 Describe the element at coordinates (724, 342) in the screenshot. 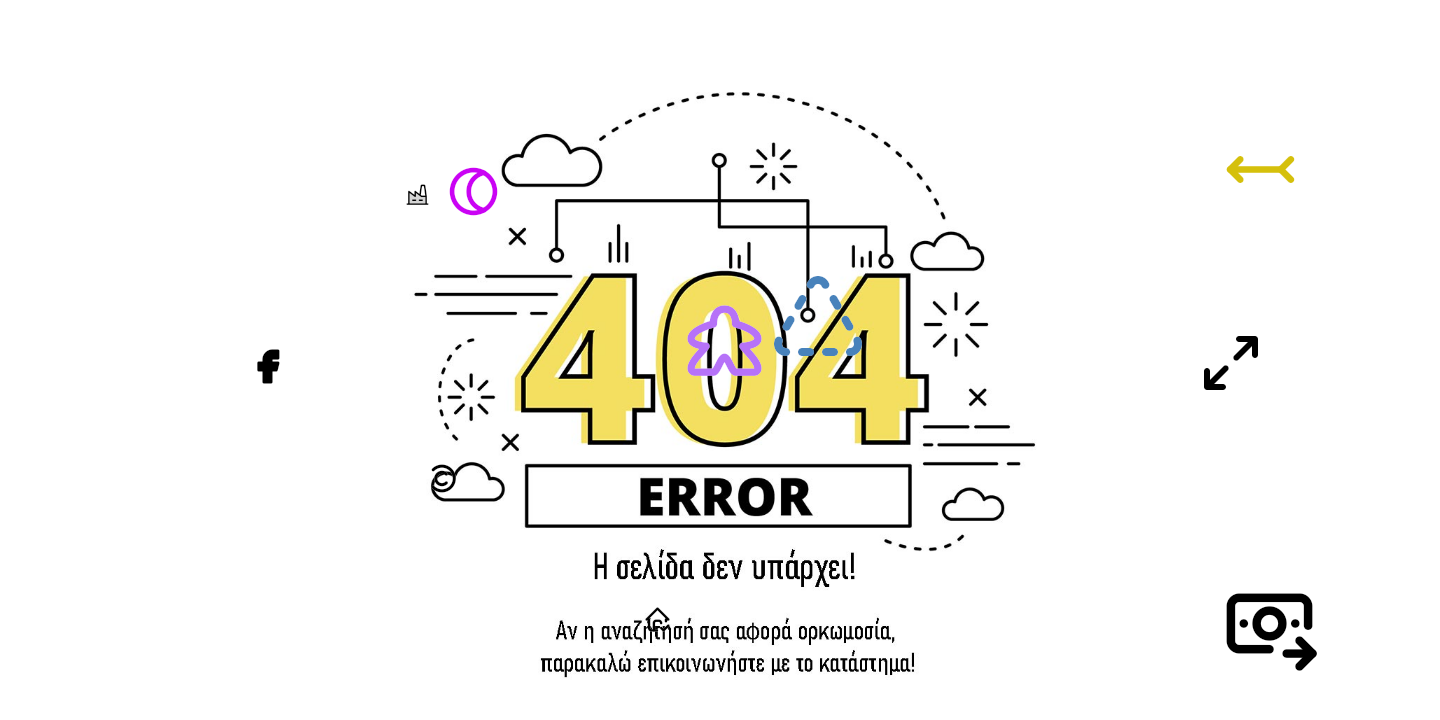

I see `access board game or tabletop gaming features` at that location.